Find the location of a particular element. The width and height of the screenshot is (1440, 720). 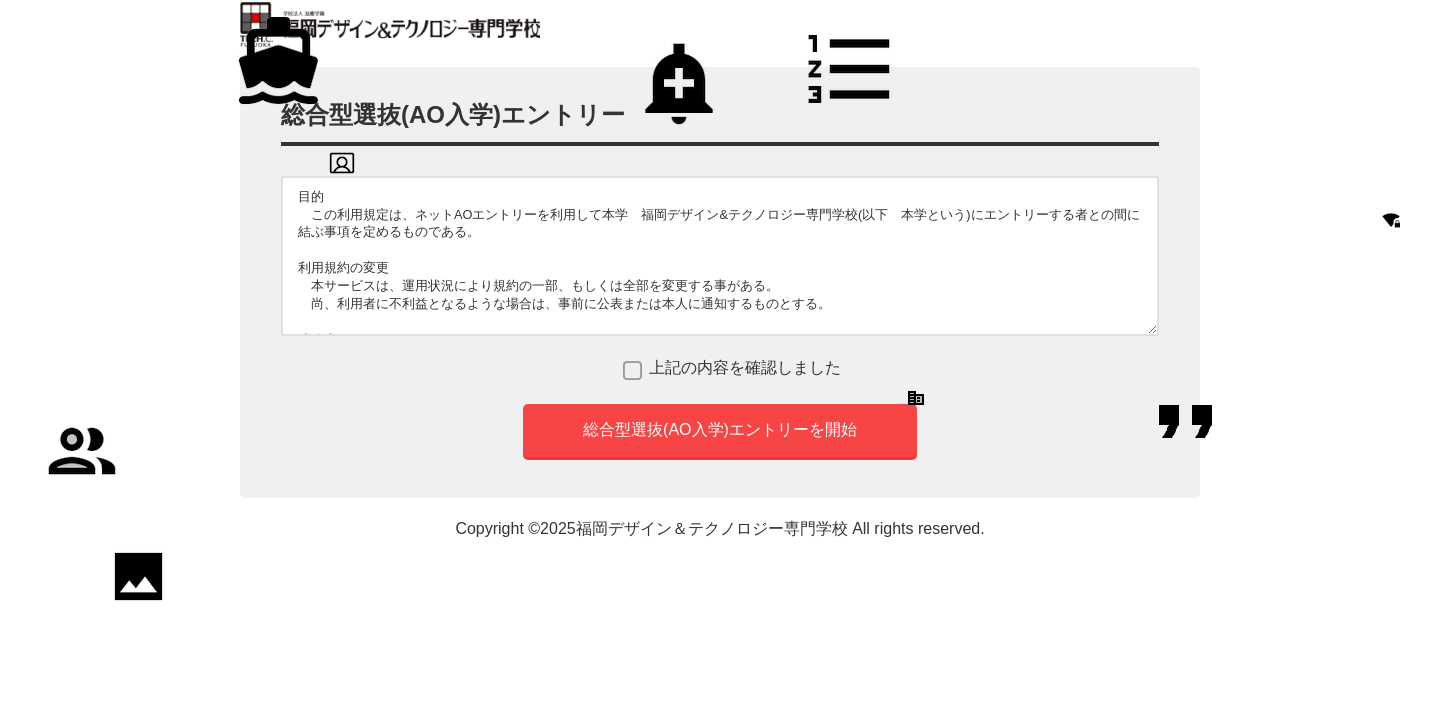

get directions by ferry or boat is located at coordinates (278, 60).